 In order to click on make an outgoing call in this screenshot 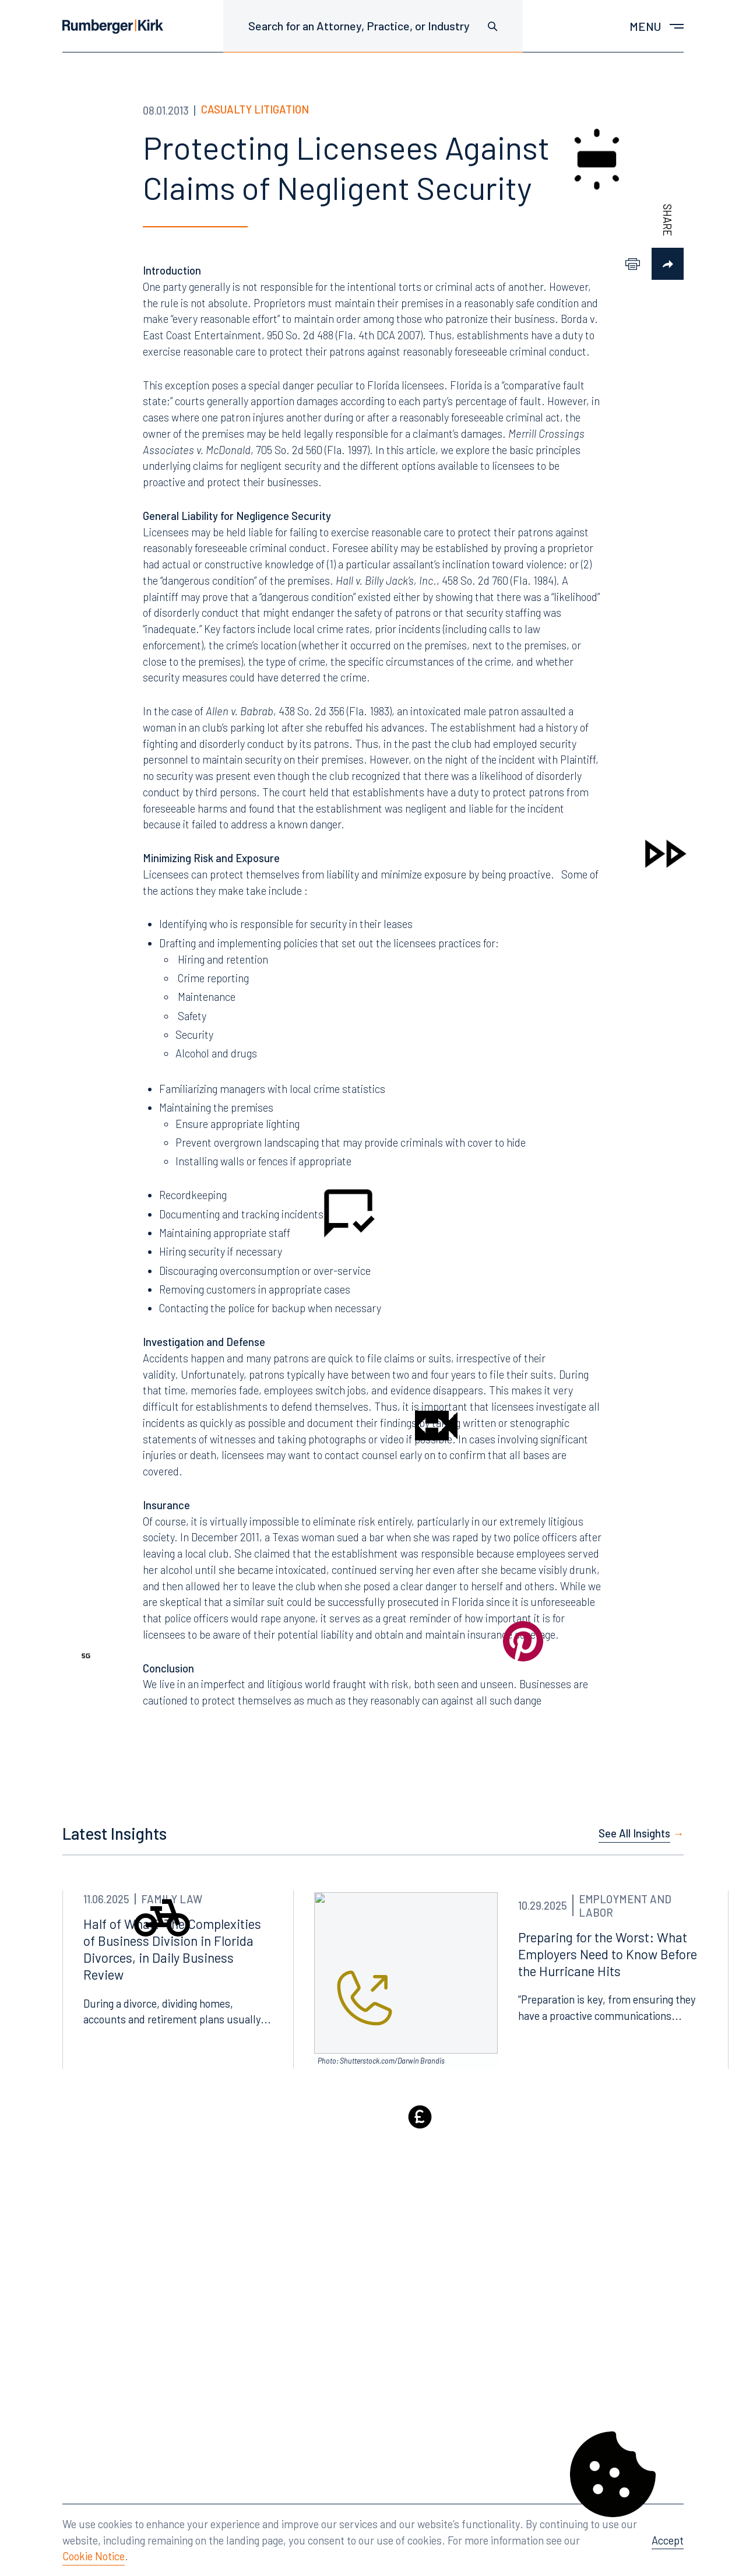, I will do `click(365, 1997)`.